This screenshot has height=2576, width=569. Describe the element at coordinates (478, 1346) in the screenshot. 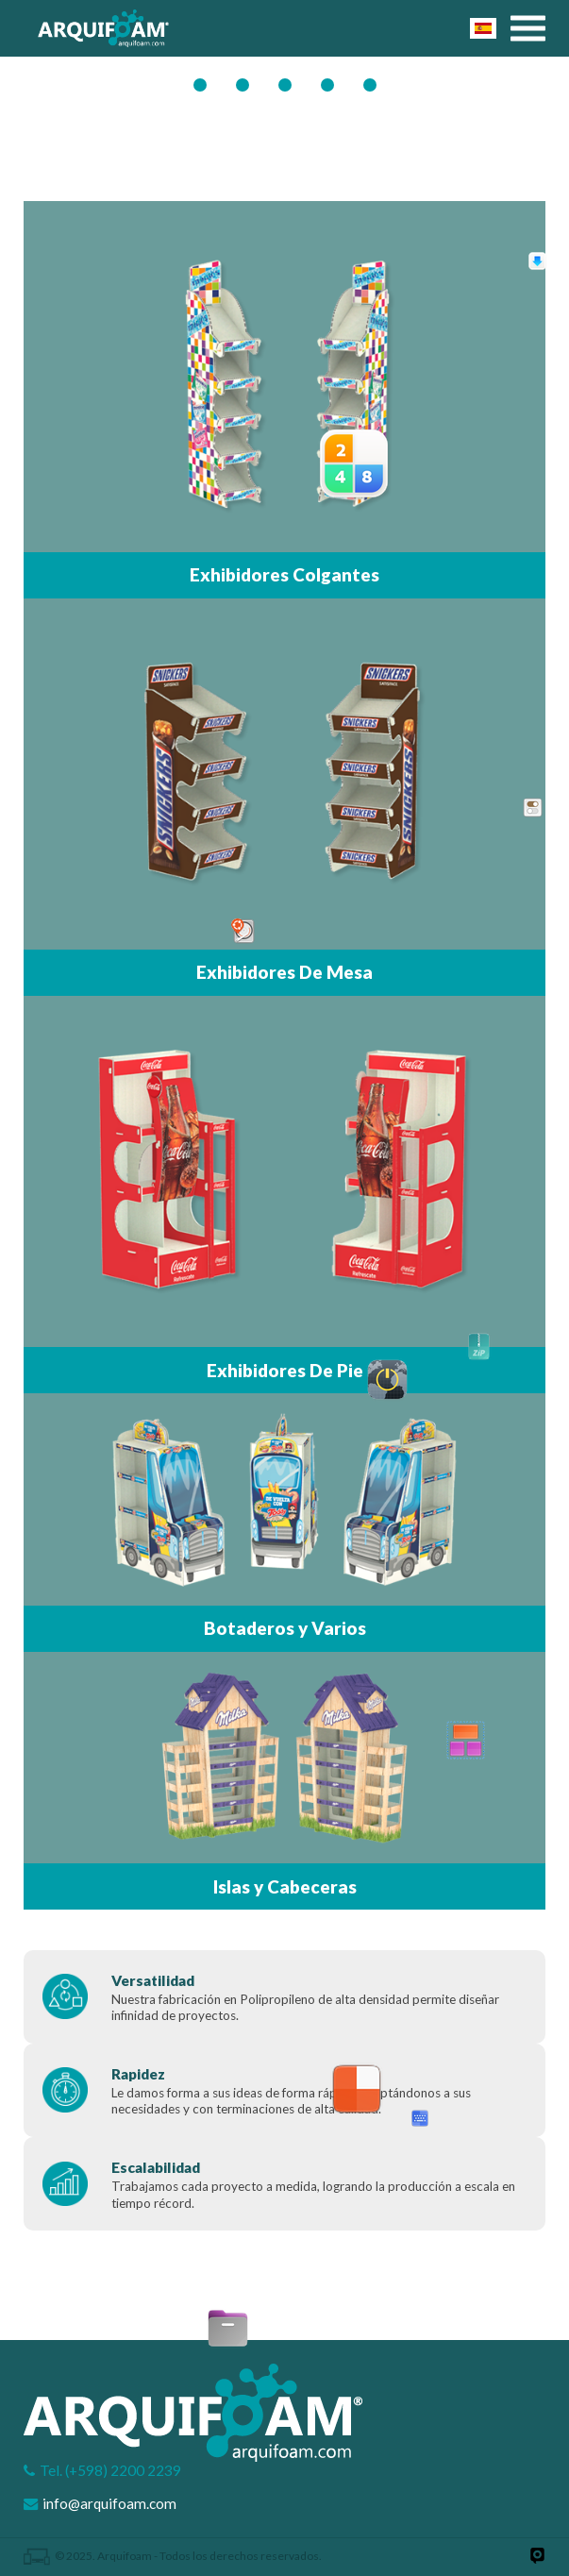

I see `a compressed zip file` at that location.